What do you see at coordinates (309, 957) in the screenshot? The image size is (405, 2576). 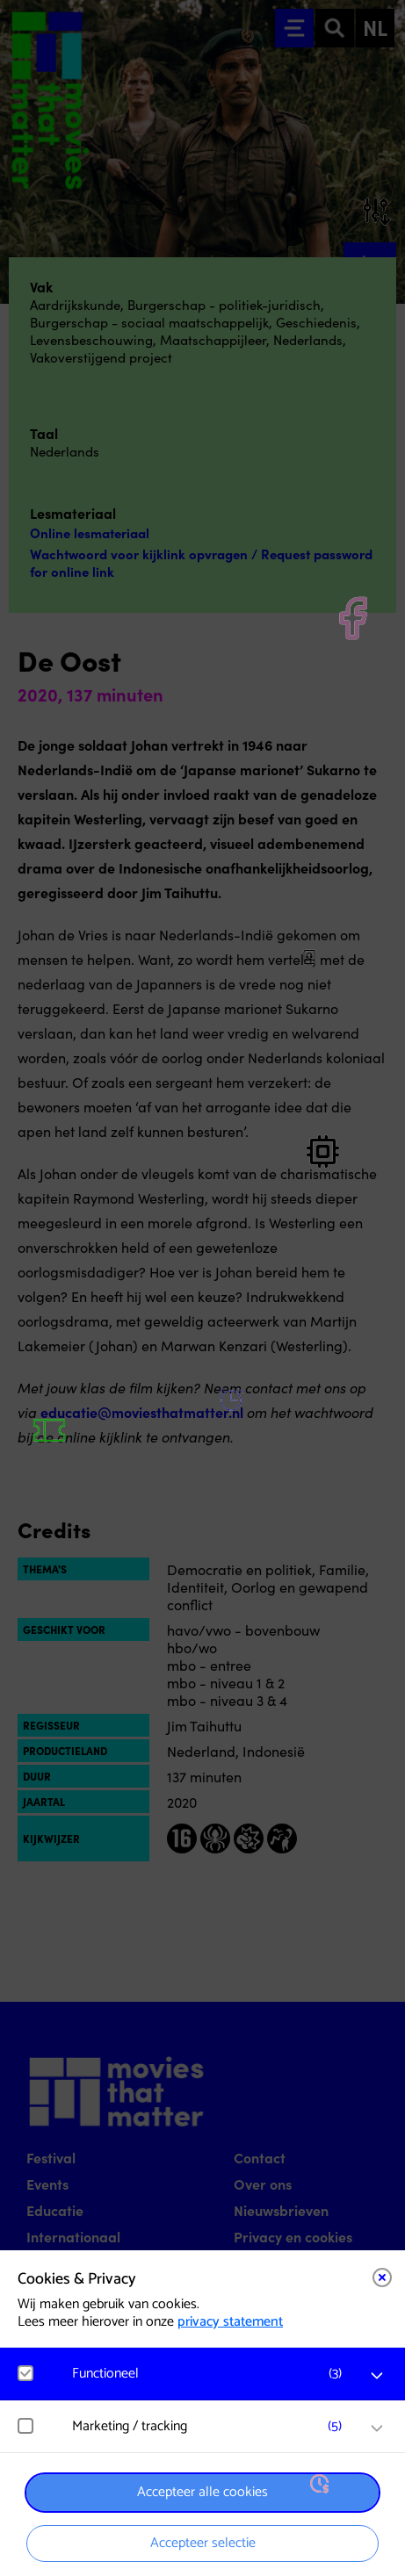 I see `access audiobook library` at bounding box center [309, 957].